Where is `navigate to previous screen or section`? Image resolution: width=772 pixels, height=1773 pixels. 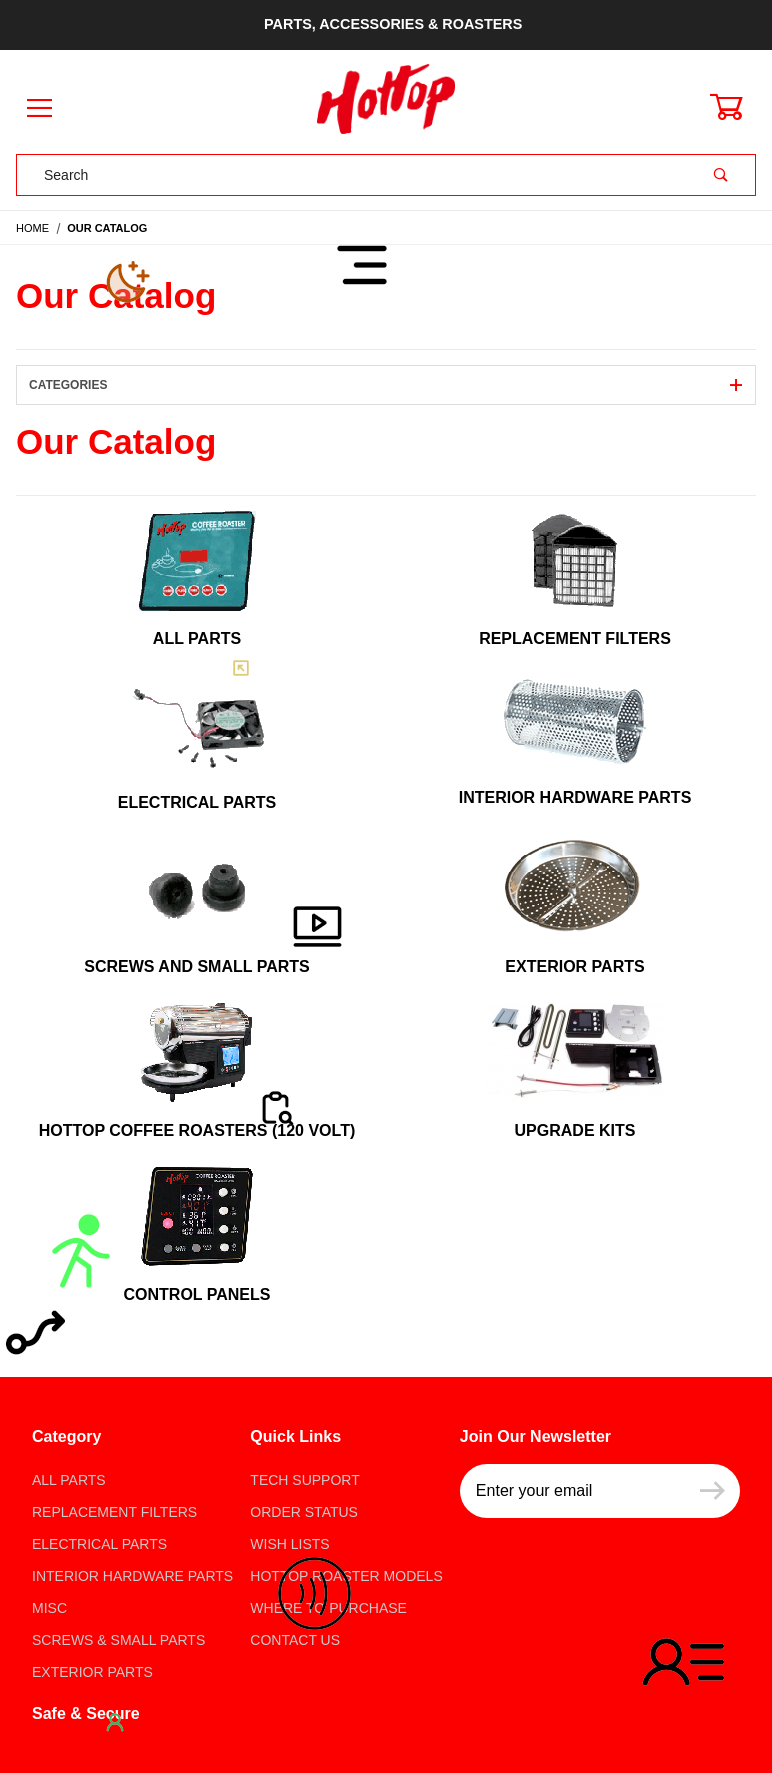 navigate to previous screen or section is located at coordinates (241, 668).